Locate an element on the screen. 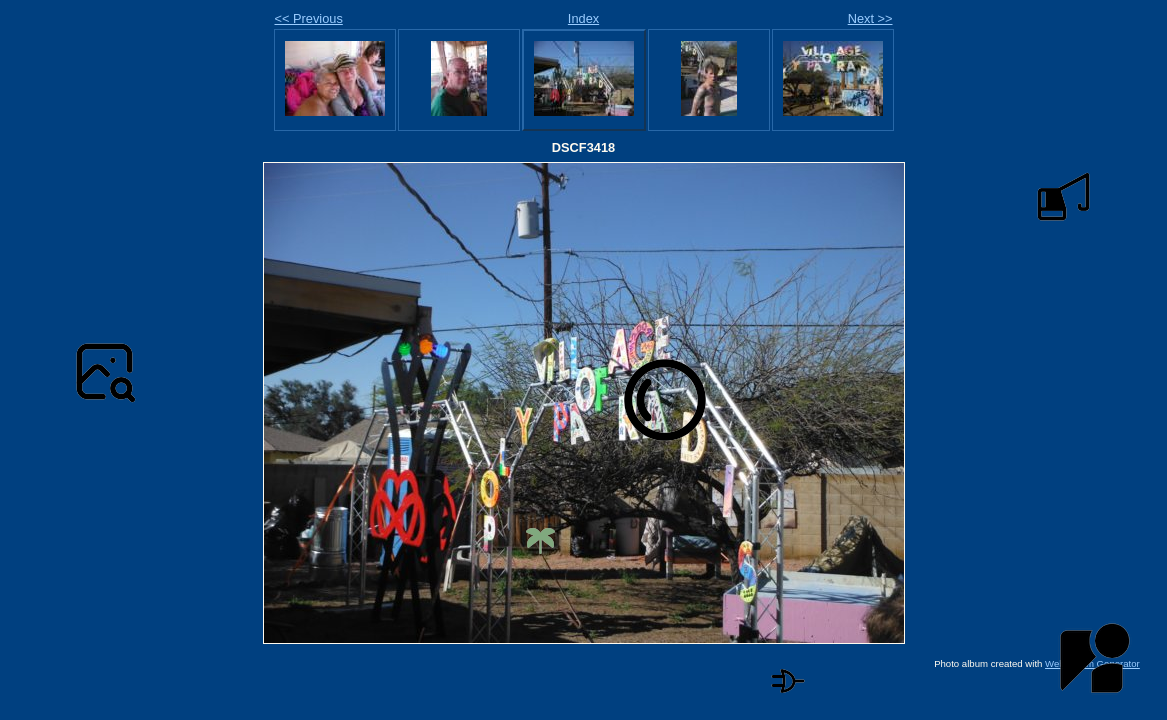  indicates tropical or vacation-related content is located at coordinates (540, 540).